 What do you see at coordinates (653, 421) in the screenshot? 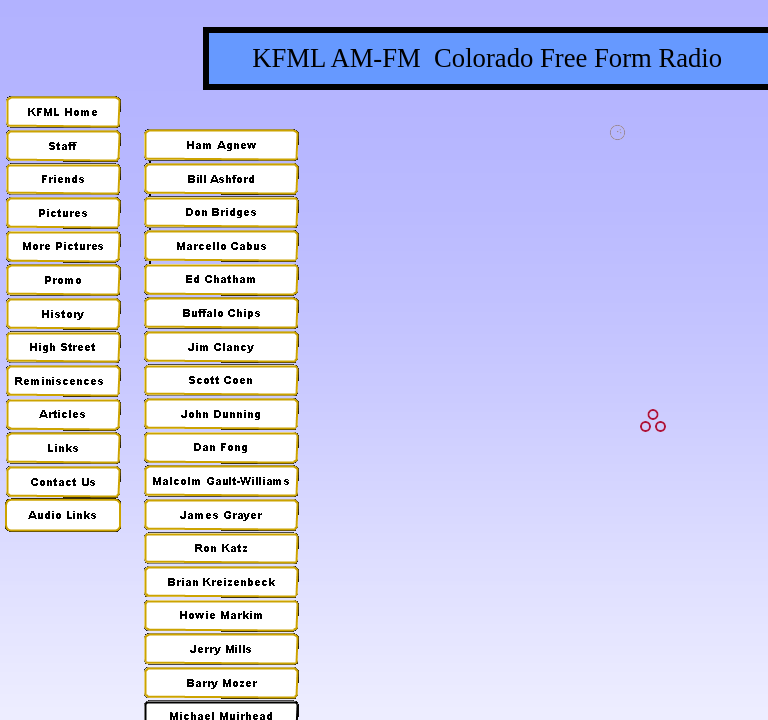
I see `group or cluster related items` at bounding box center [653, 421].